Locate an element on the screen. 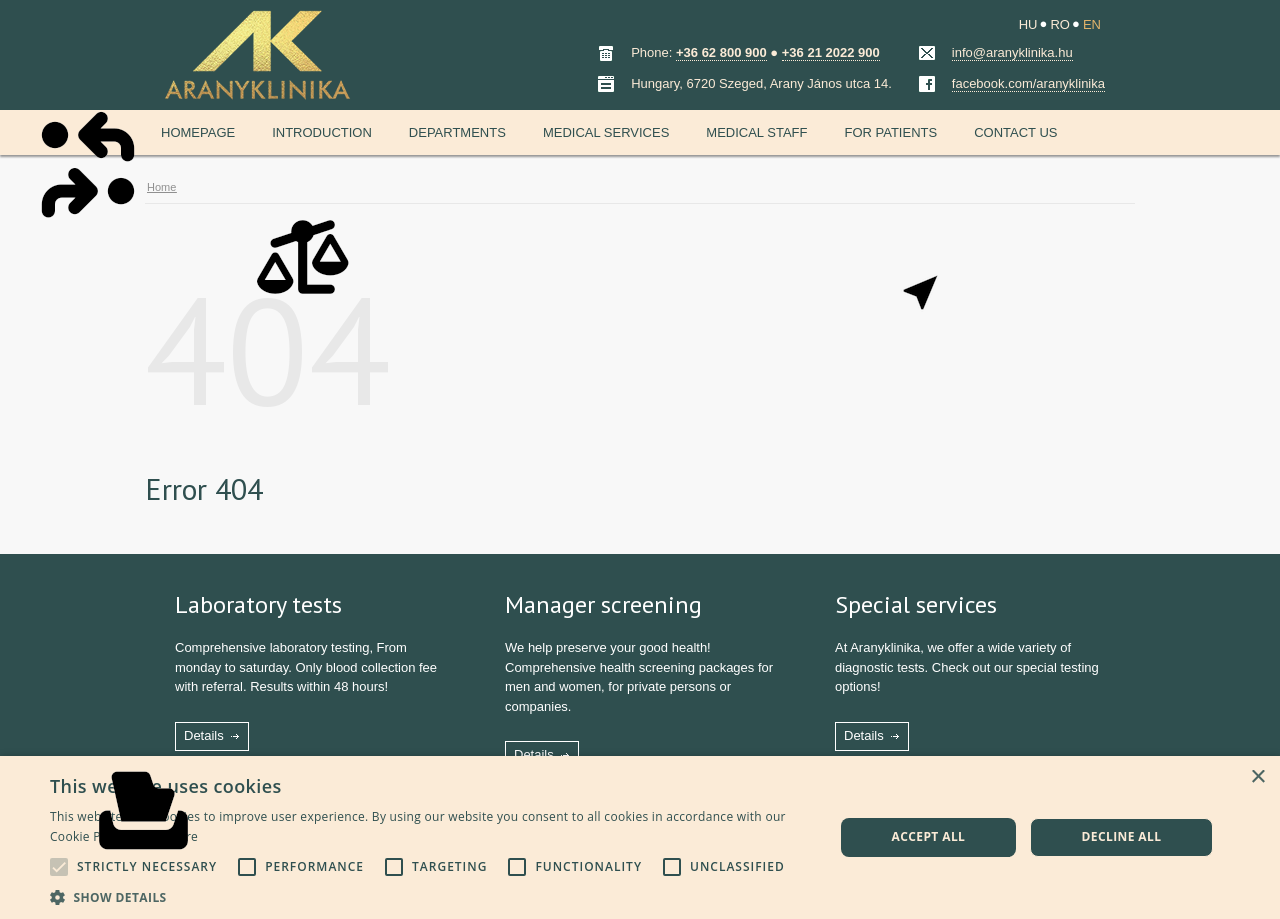  access navigation or directions to current location is located at coordinates (920, 292).